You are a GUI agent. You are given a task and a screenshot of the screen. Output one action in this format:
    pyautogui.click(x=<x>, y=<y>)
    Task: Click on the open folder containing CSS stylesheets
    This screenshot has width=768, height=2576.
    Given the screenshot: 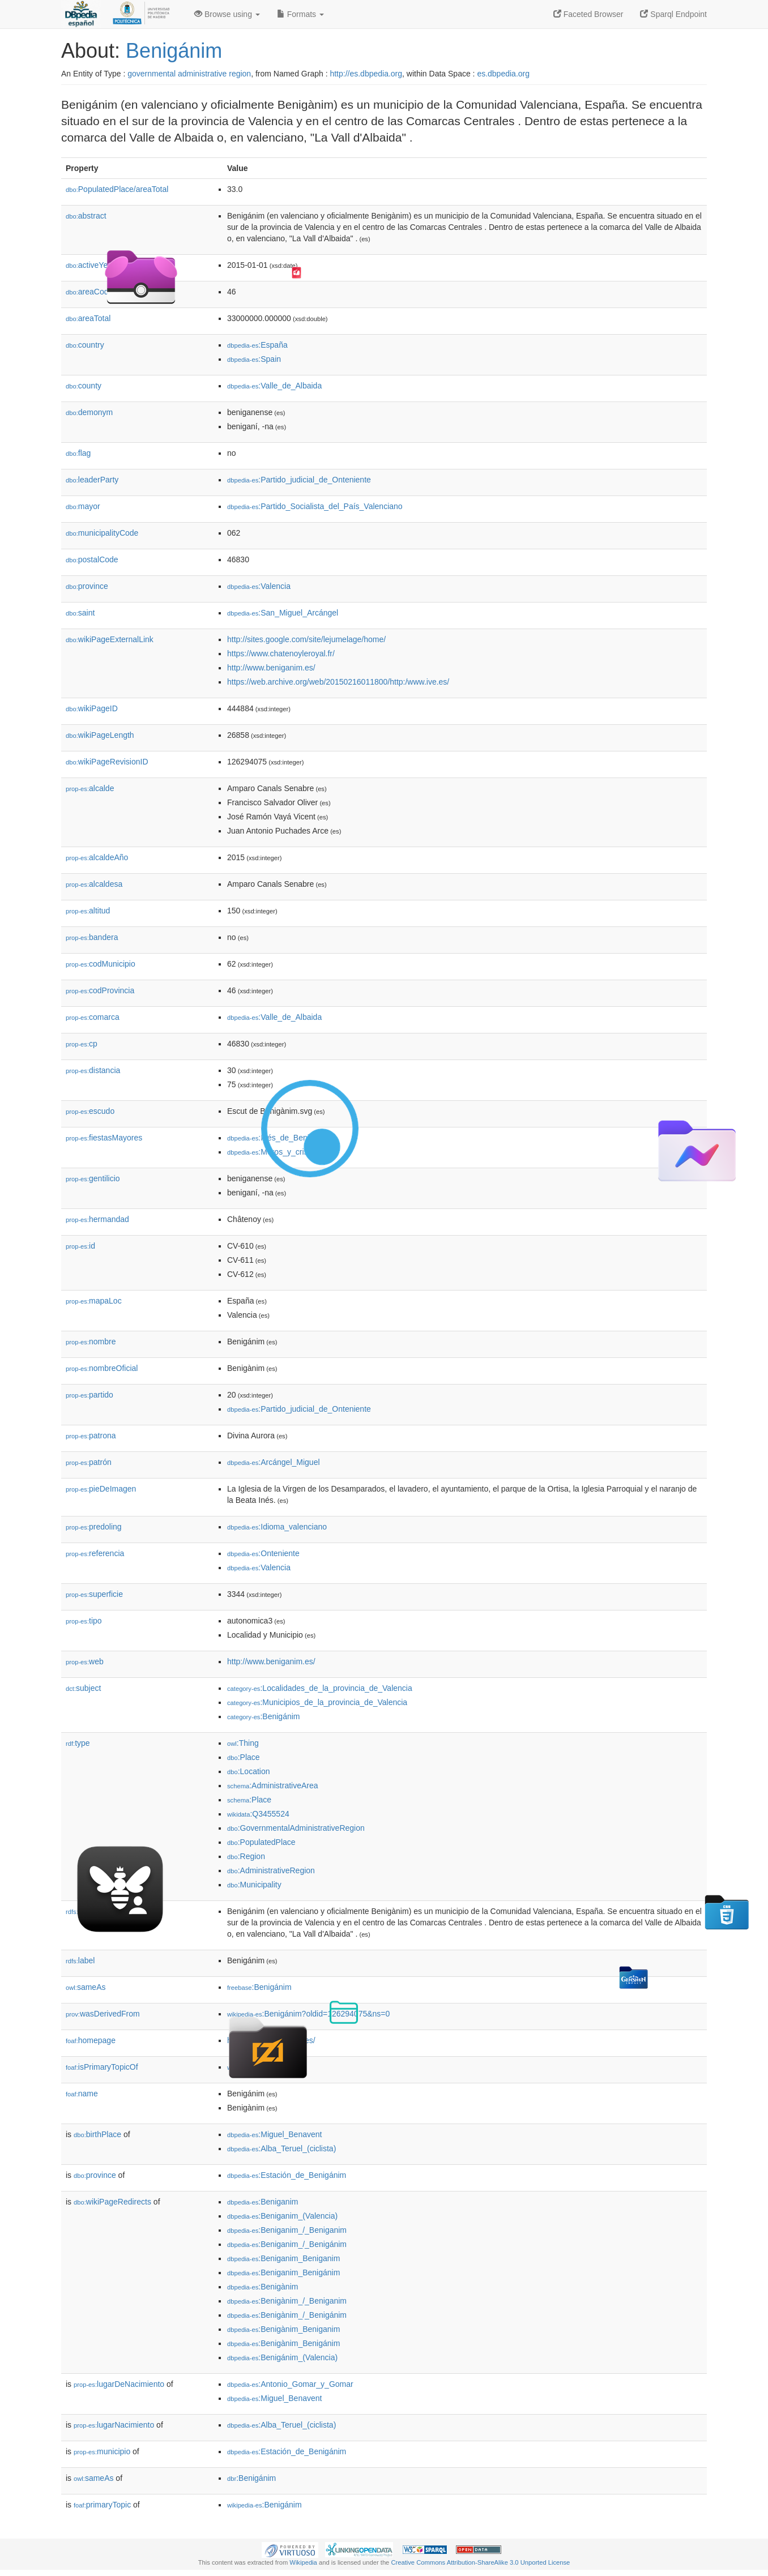 What is the action you would take?
    pyautogui.click(x=727, y=1913)
    